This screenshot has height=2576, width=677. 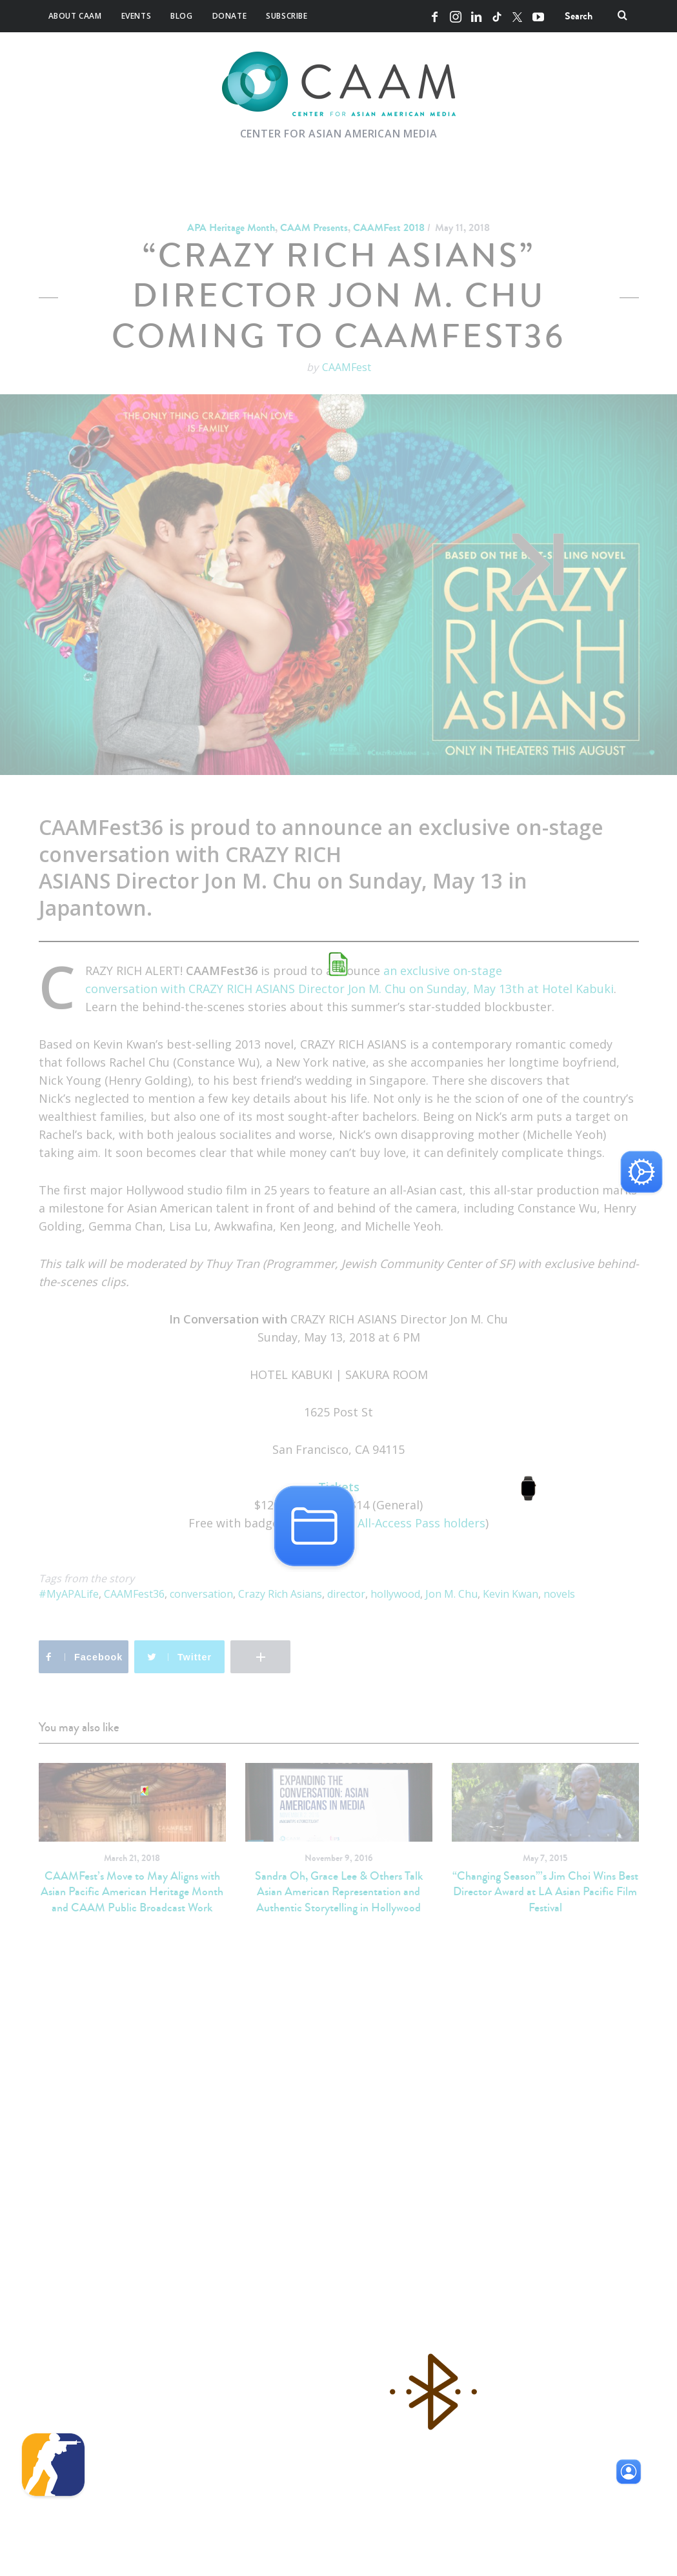 What do you see at coordinates (145, 1791) in the screenshot?
I see `geo+json file containing geographic data` at bounding box center [145, 1791].